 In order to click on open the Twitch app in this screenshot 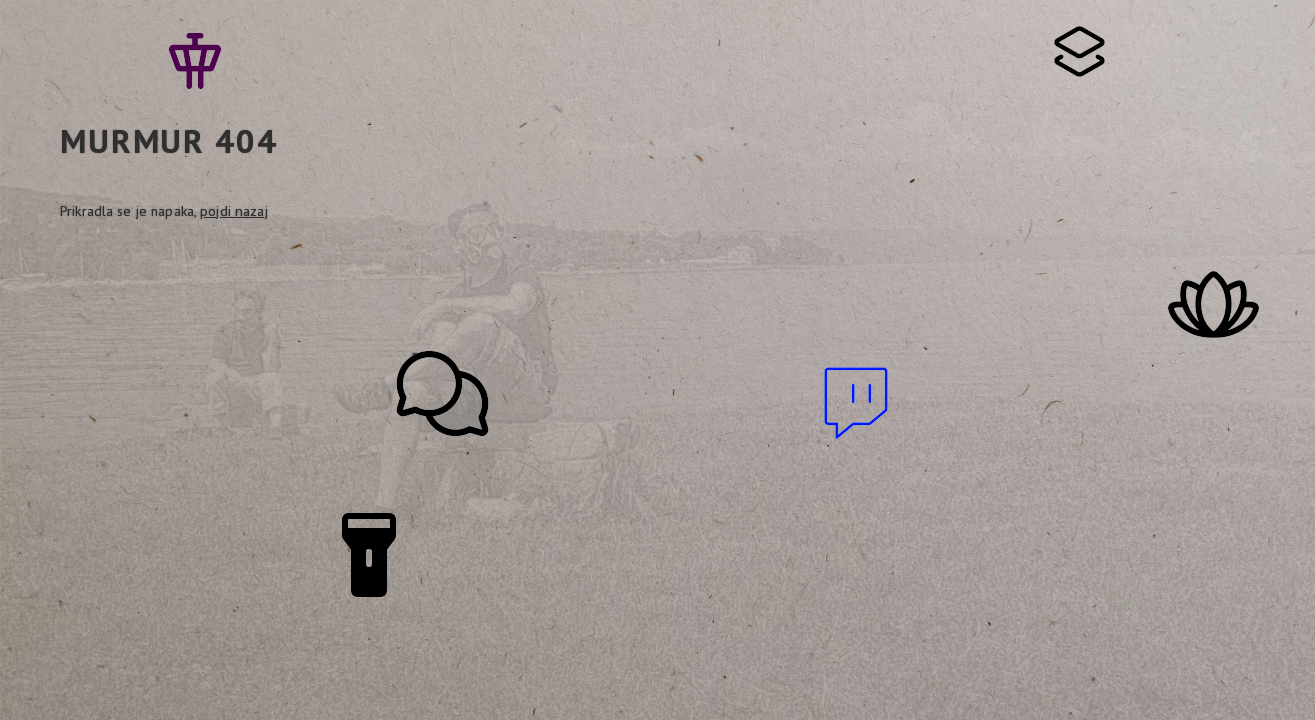, I will do `click(856, 399)`.